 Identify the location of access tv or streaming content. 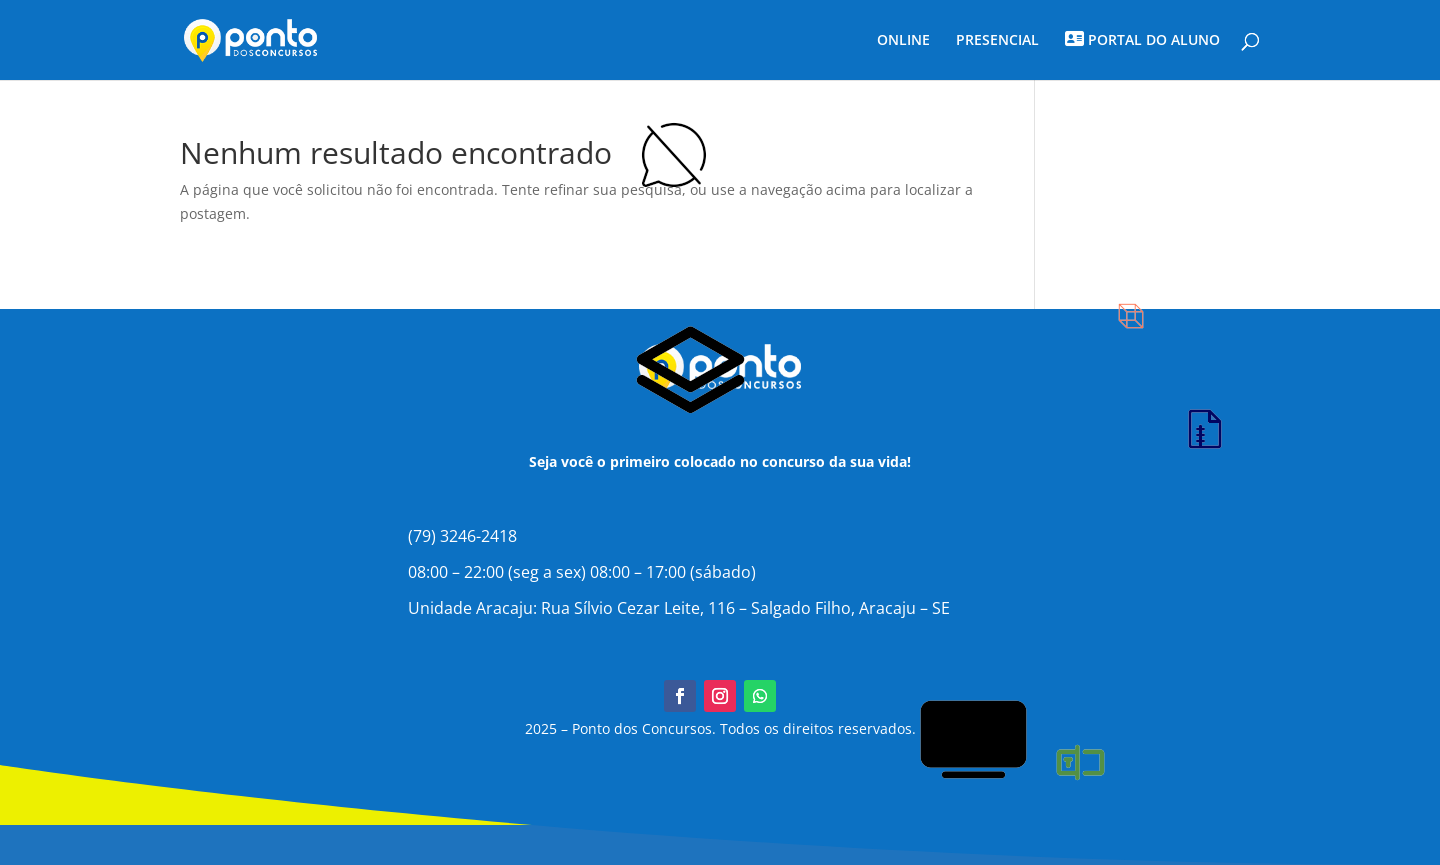
(973, 739).